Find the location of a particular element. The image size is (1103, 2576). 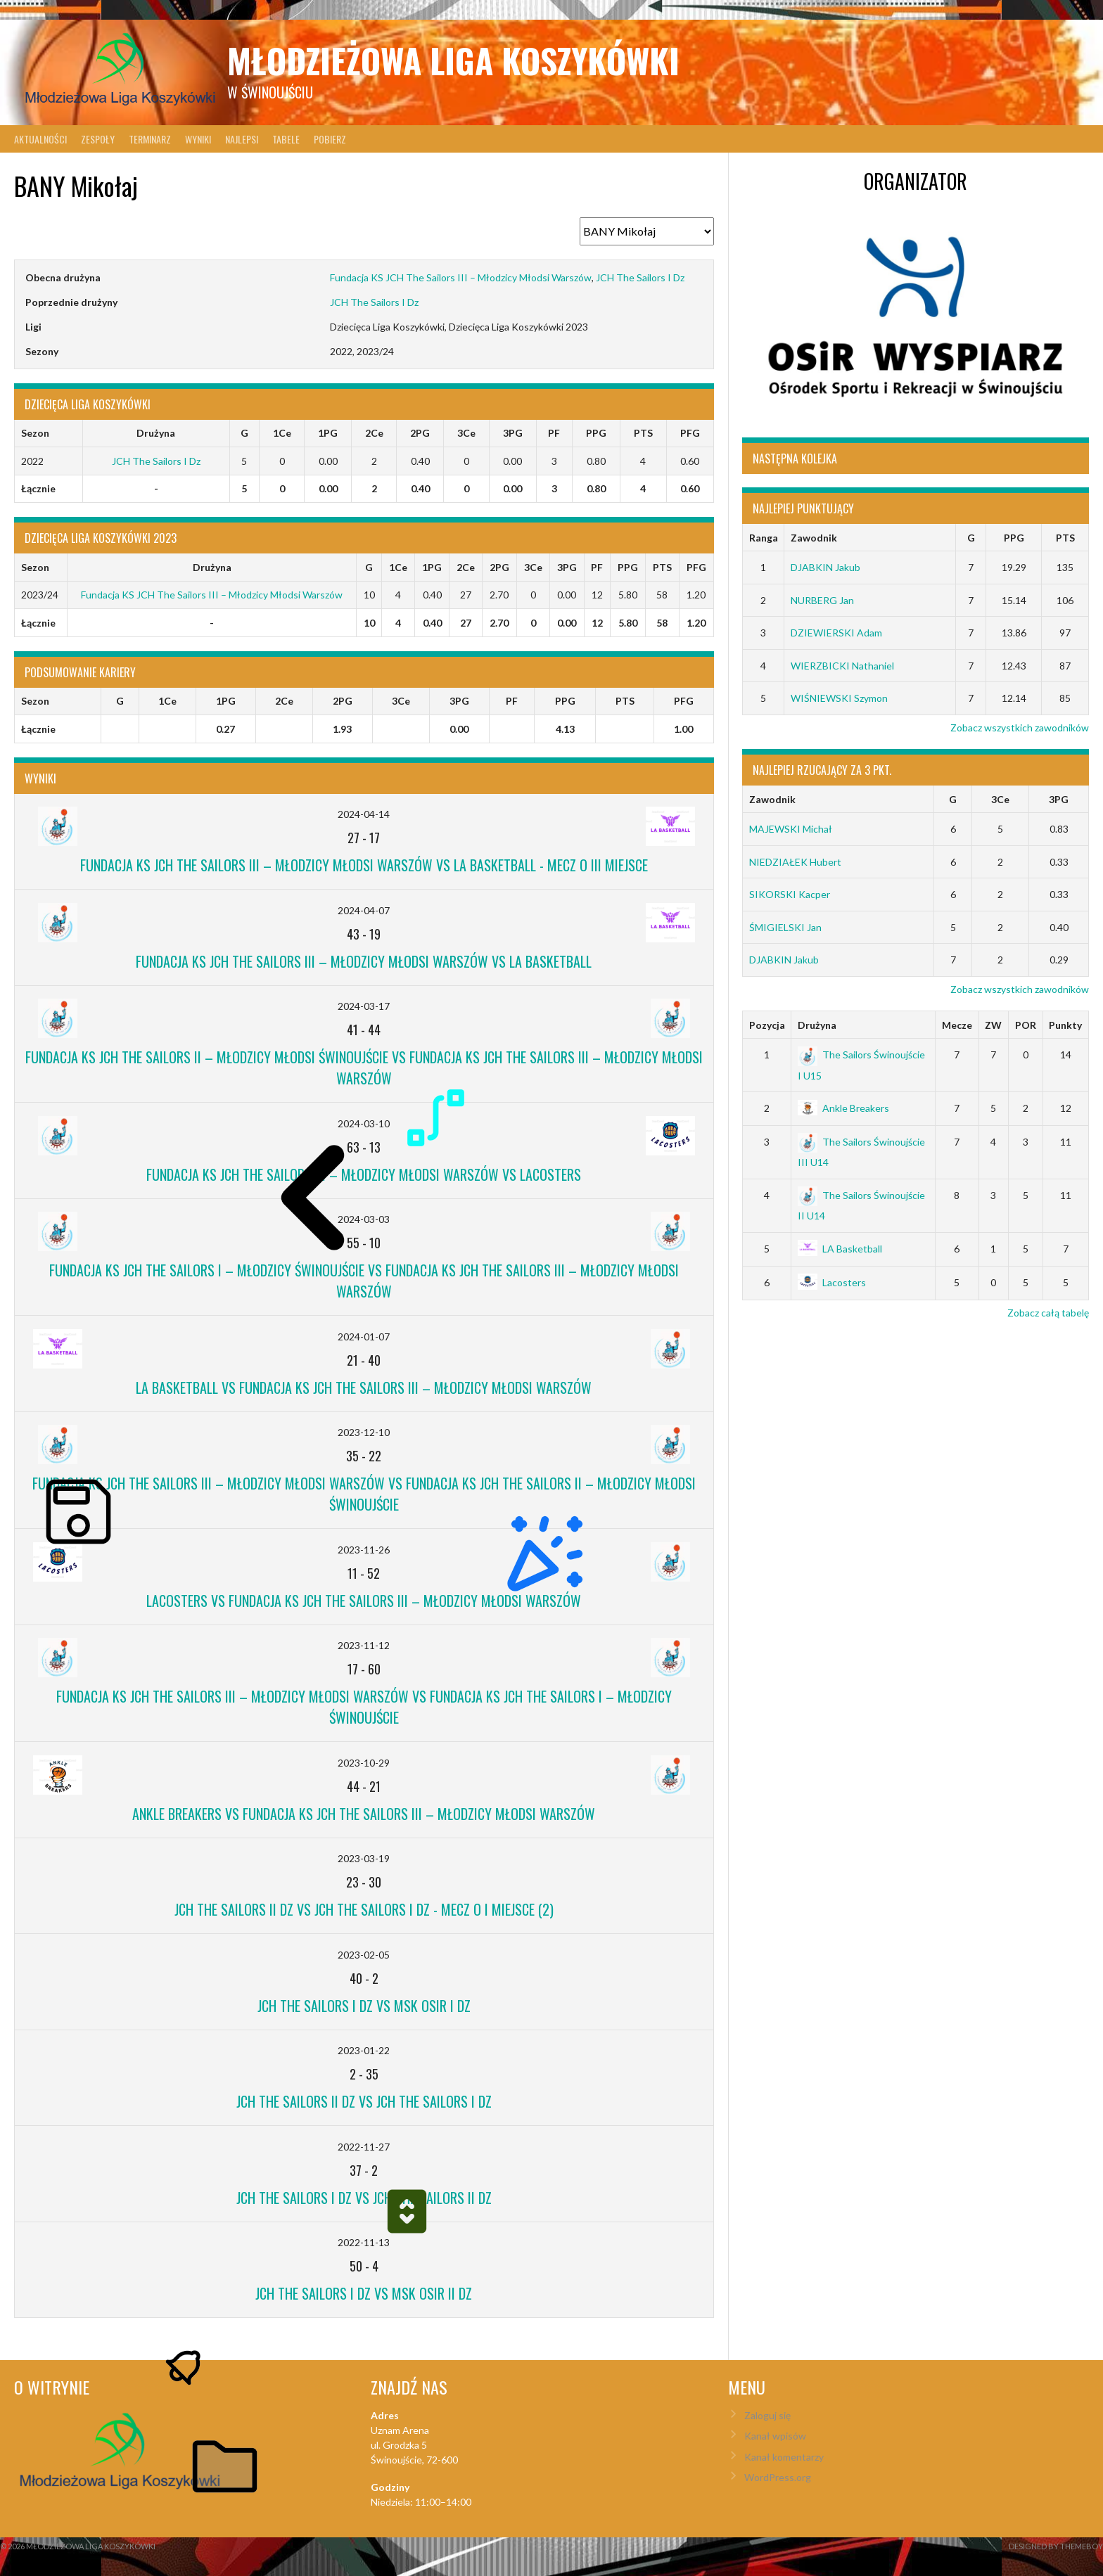

go back to the previous screen is located at coordinates (312, 1197).